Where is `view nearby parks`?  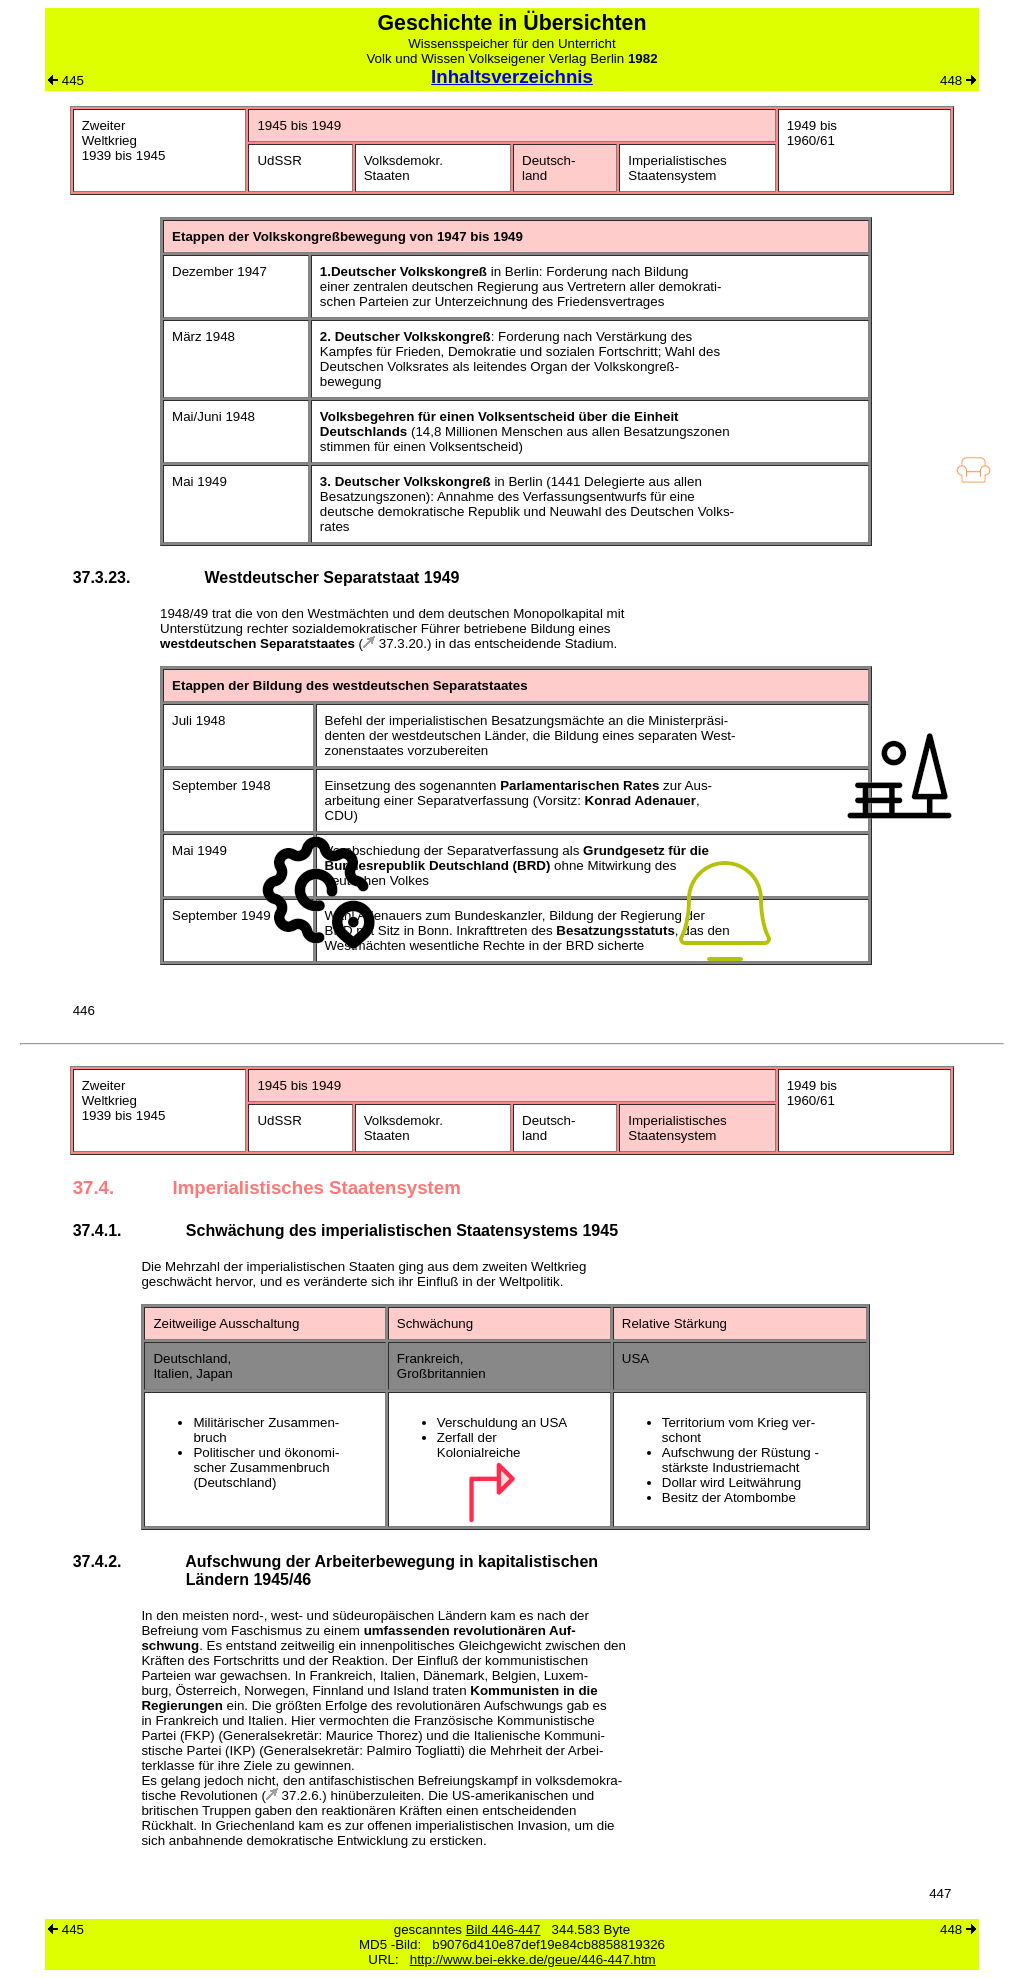
view nearby parks is located at coordinates (899, 781).